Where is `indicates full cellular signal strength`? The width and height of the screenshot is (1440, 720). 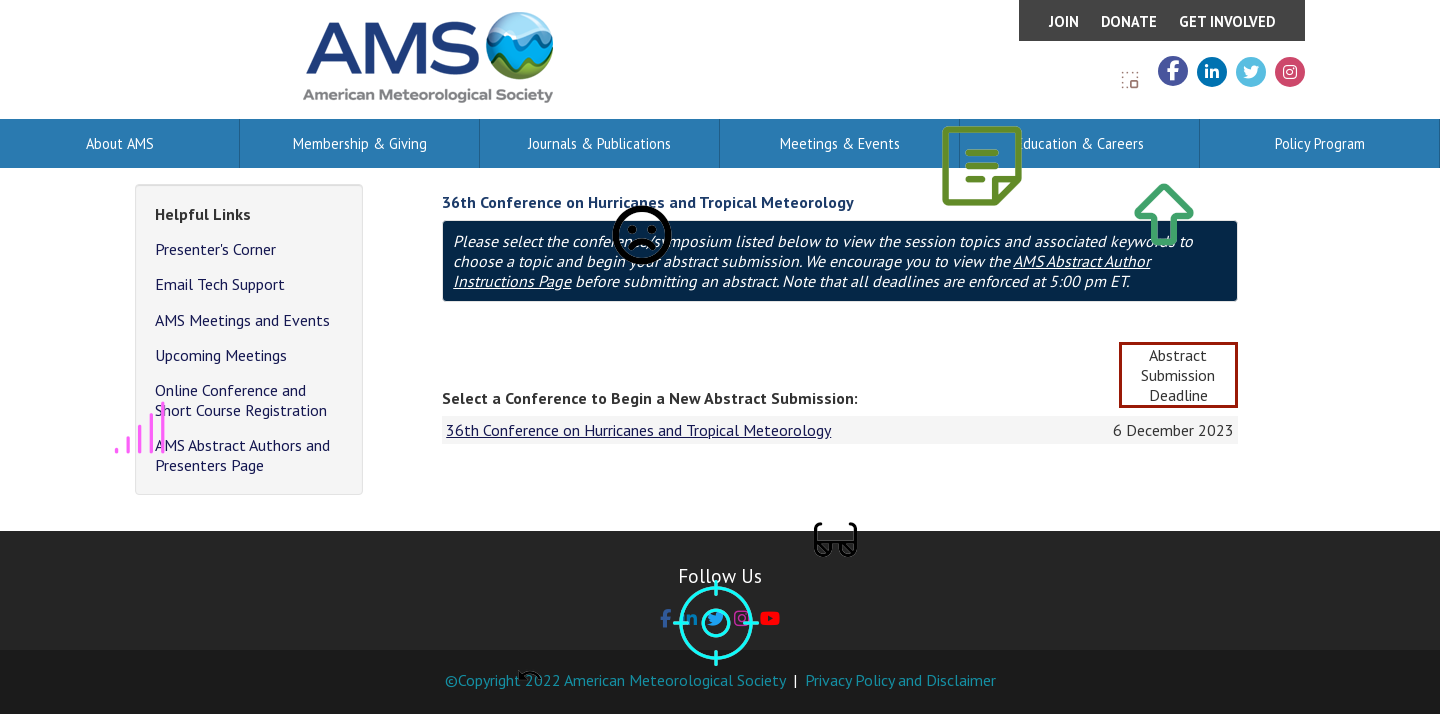 indicates full cellular signal strength is located at coordinates (142, 431).